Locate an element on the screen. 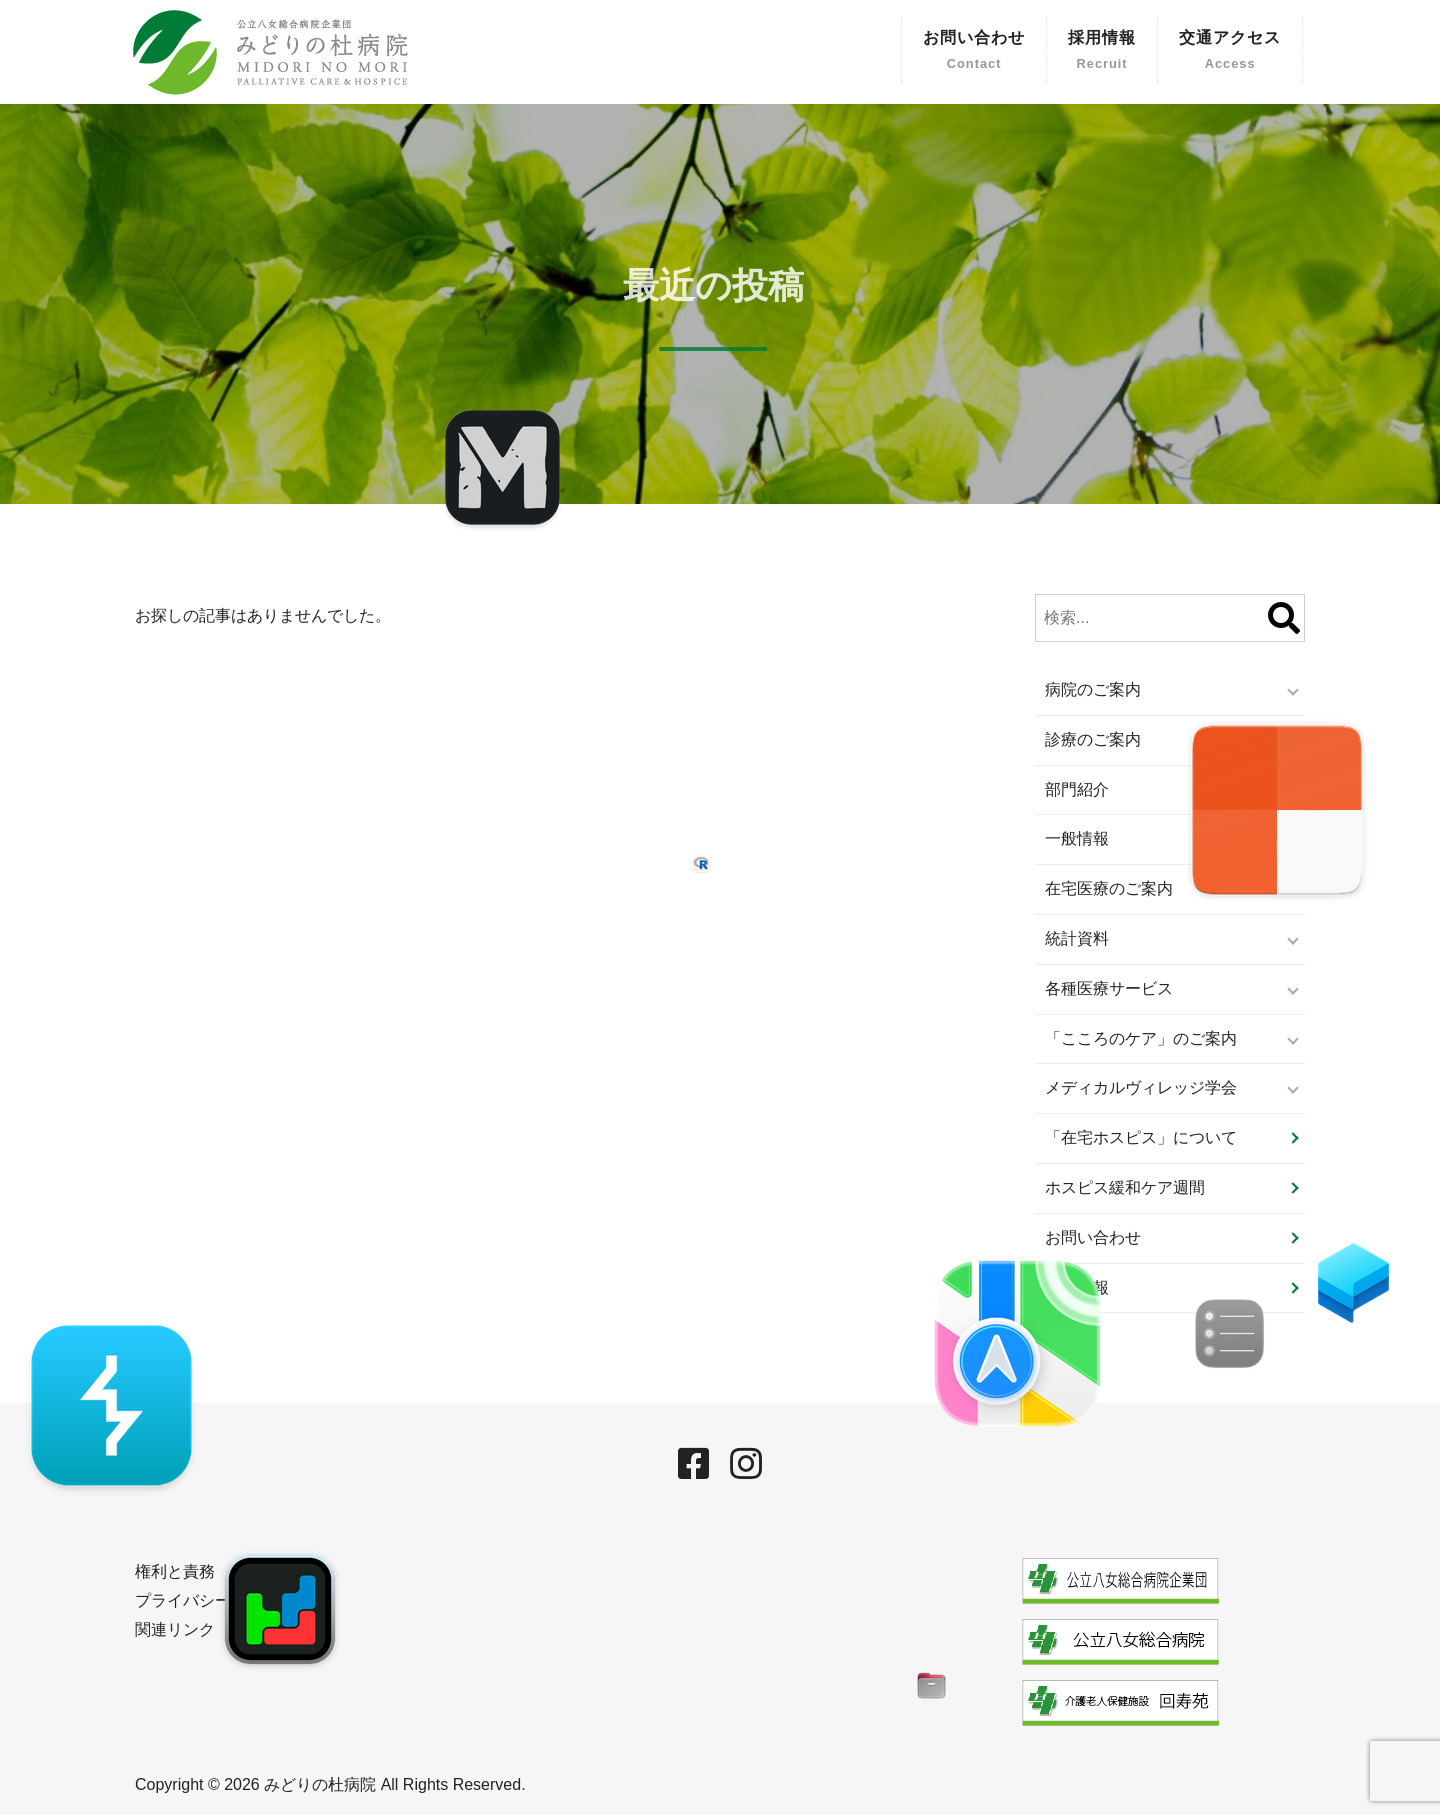 Image resolution: width=1440 pixels, height=1815 pixels. launch metro exodus game is located at coordinates (502, 467).